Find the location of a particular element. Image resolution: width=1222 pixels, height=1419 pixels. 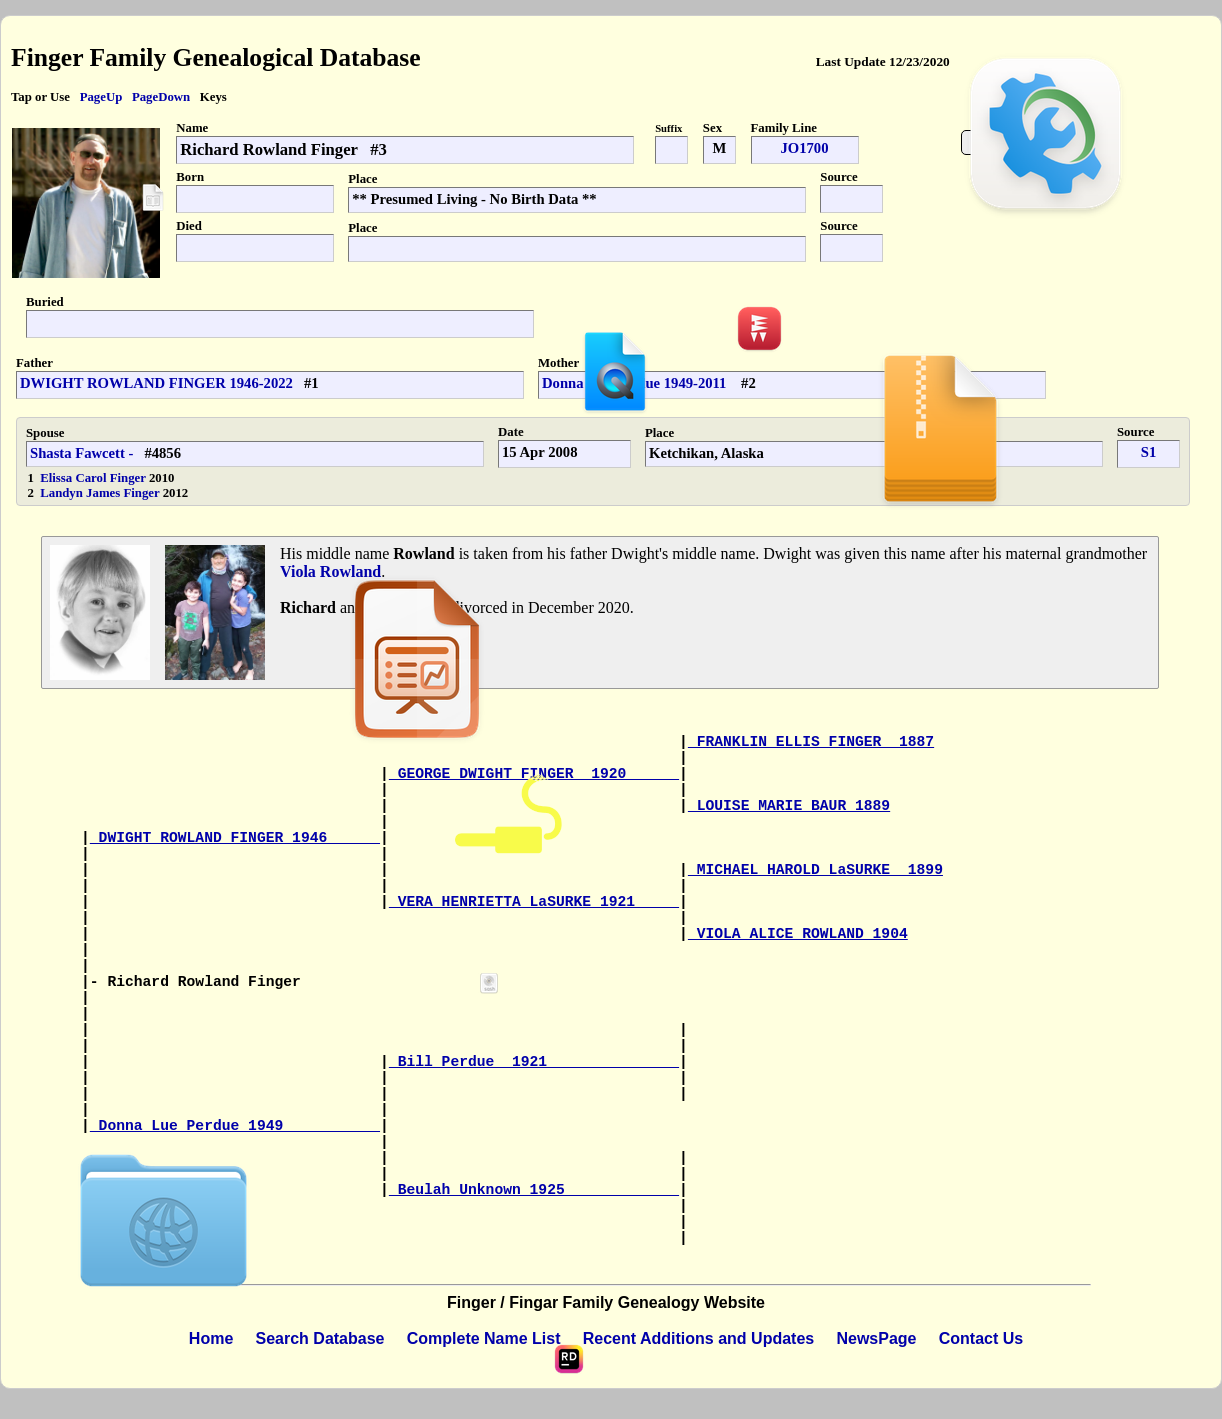

libreoffice impress presentation file is located at coordinates (417, 659).